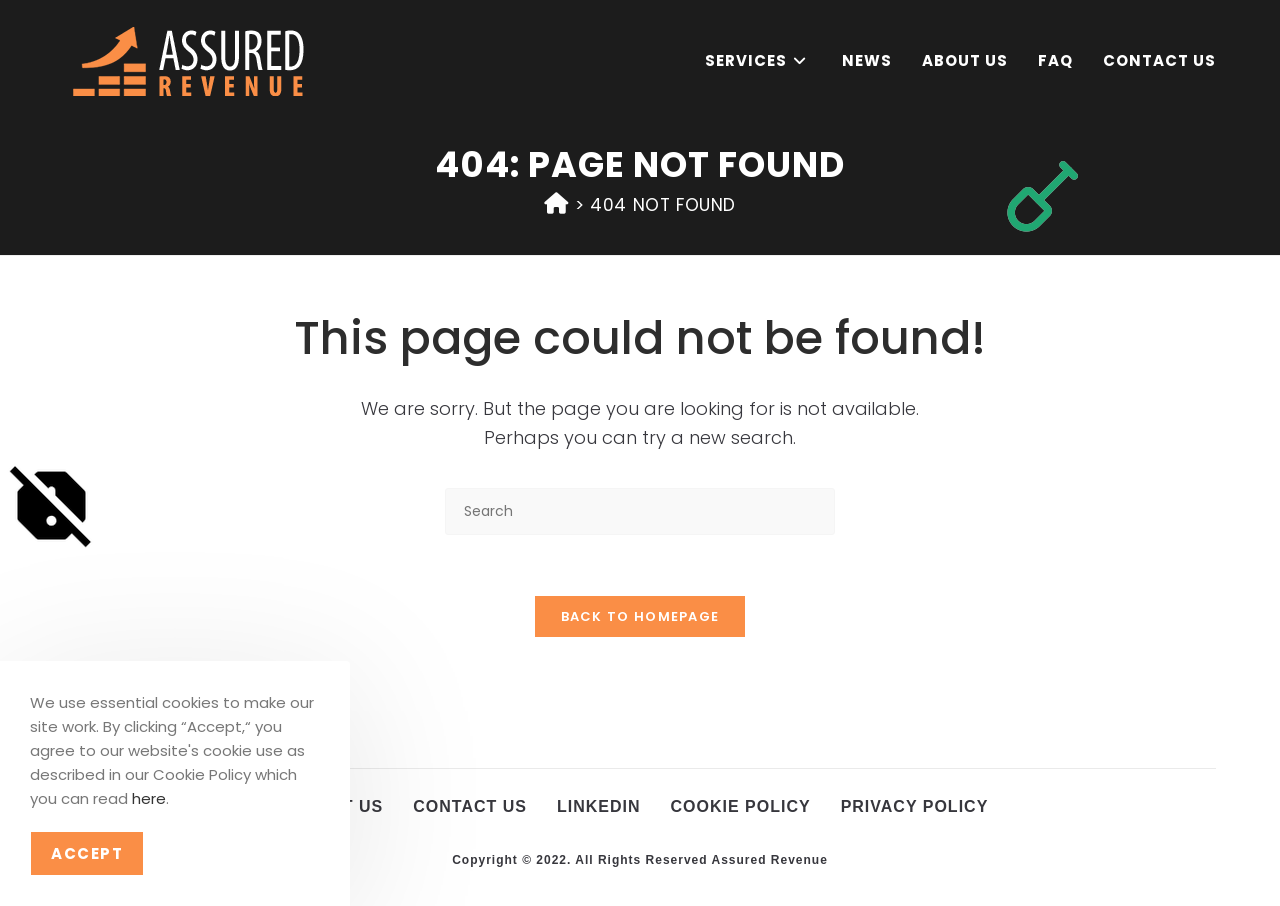 This screenshot has height=906, width=1280. What do you see at coordinates (1044, 194) in the screenshot?
I see `access gardening or landscaping tools` at bounding box center [1044, 194].